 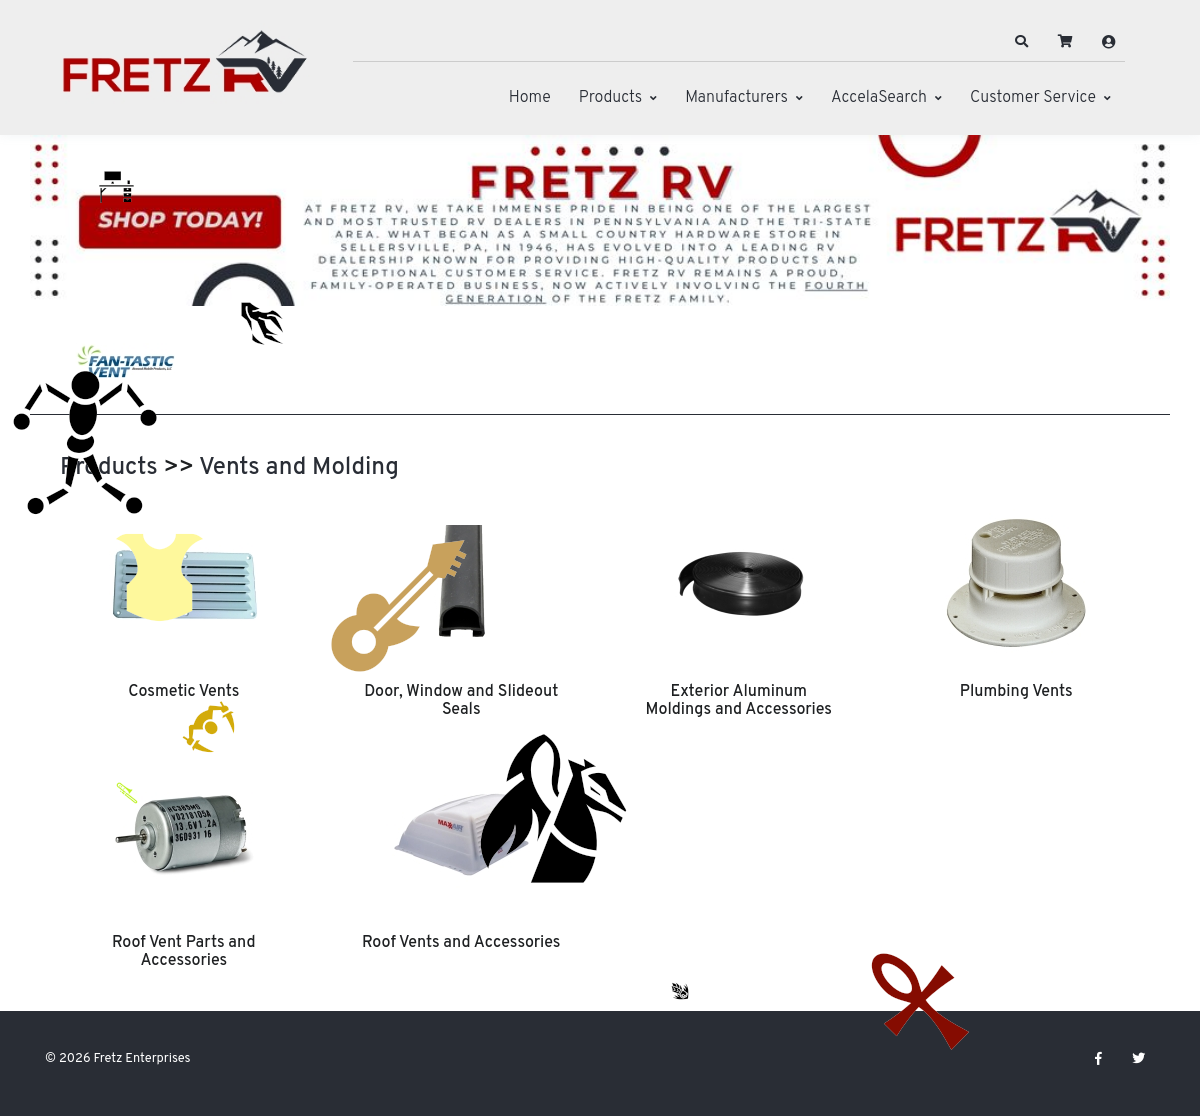 What do you see at coordinates (262, 323) in the screenshot?
I see `a plant root or organic growth element` at bounding box center [262, 323].